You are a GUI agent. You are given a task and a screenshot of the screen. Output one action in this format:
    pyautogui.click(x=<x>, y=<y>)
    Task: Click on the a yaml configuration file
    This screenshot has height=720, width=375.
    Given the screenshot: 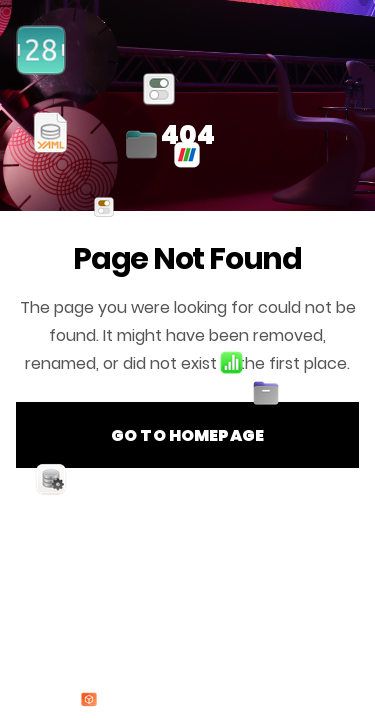 What is the action you would take?
    pyautogui.click(x=50, y=132)
    